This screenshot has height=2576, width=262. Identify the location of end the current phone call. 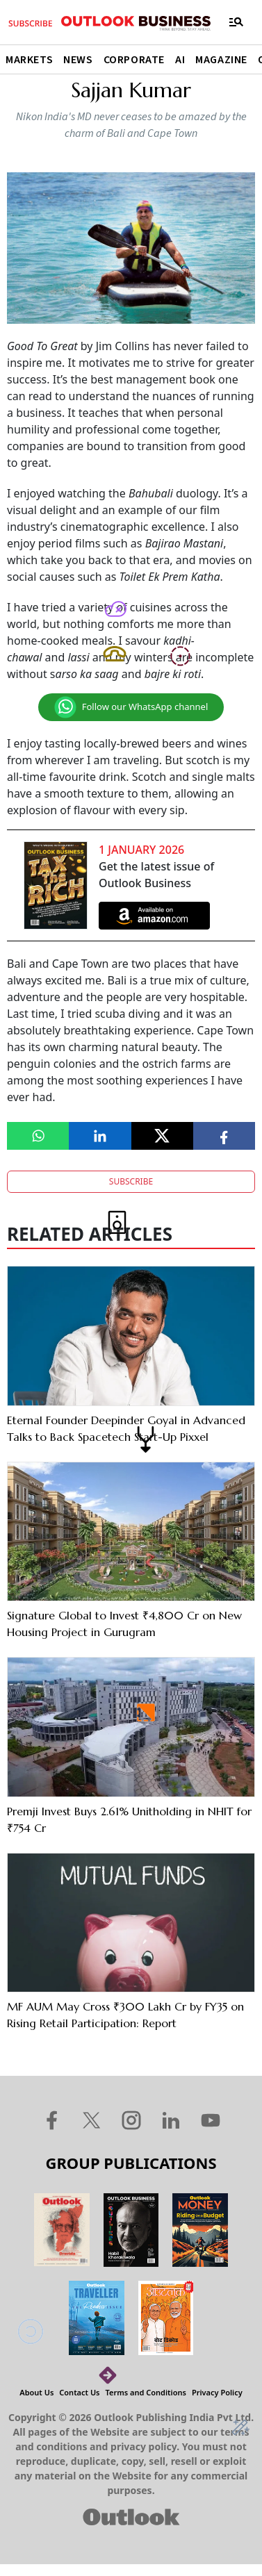
(115, 654).